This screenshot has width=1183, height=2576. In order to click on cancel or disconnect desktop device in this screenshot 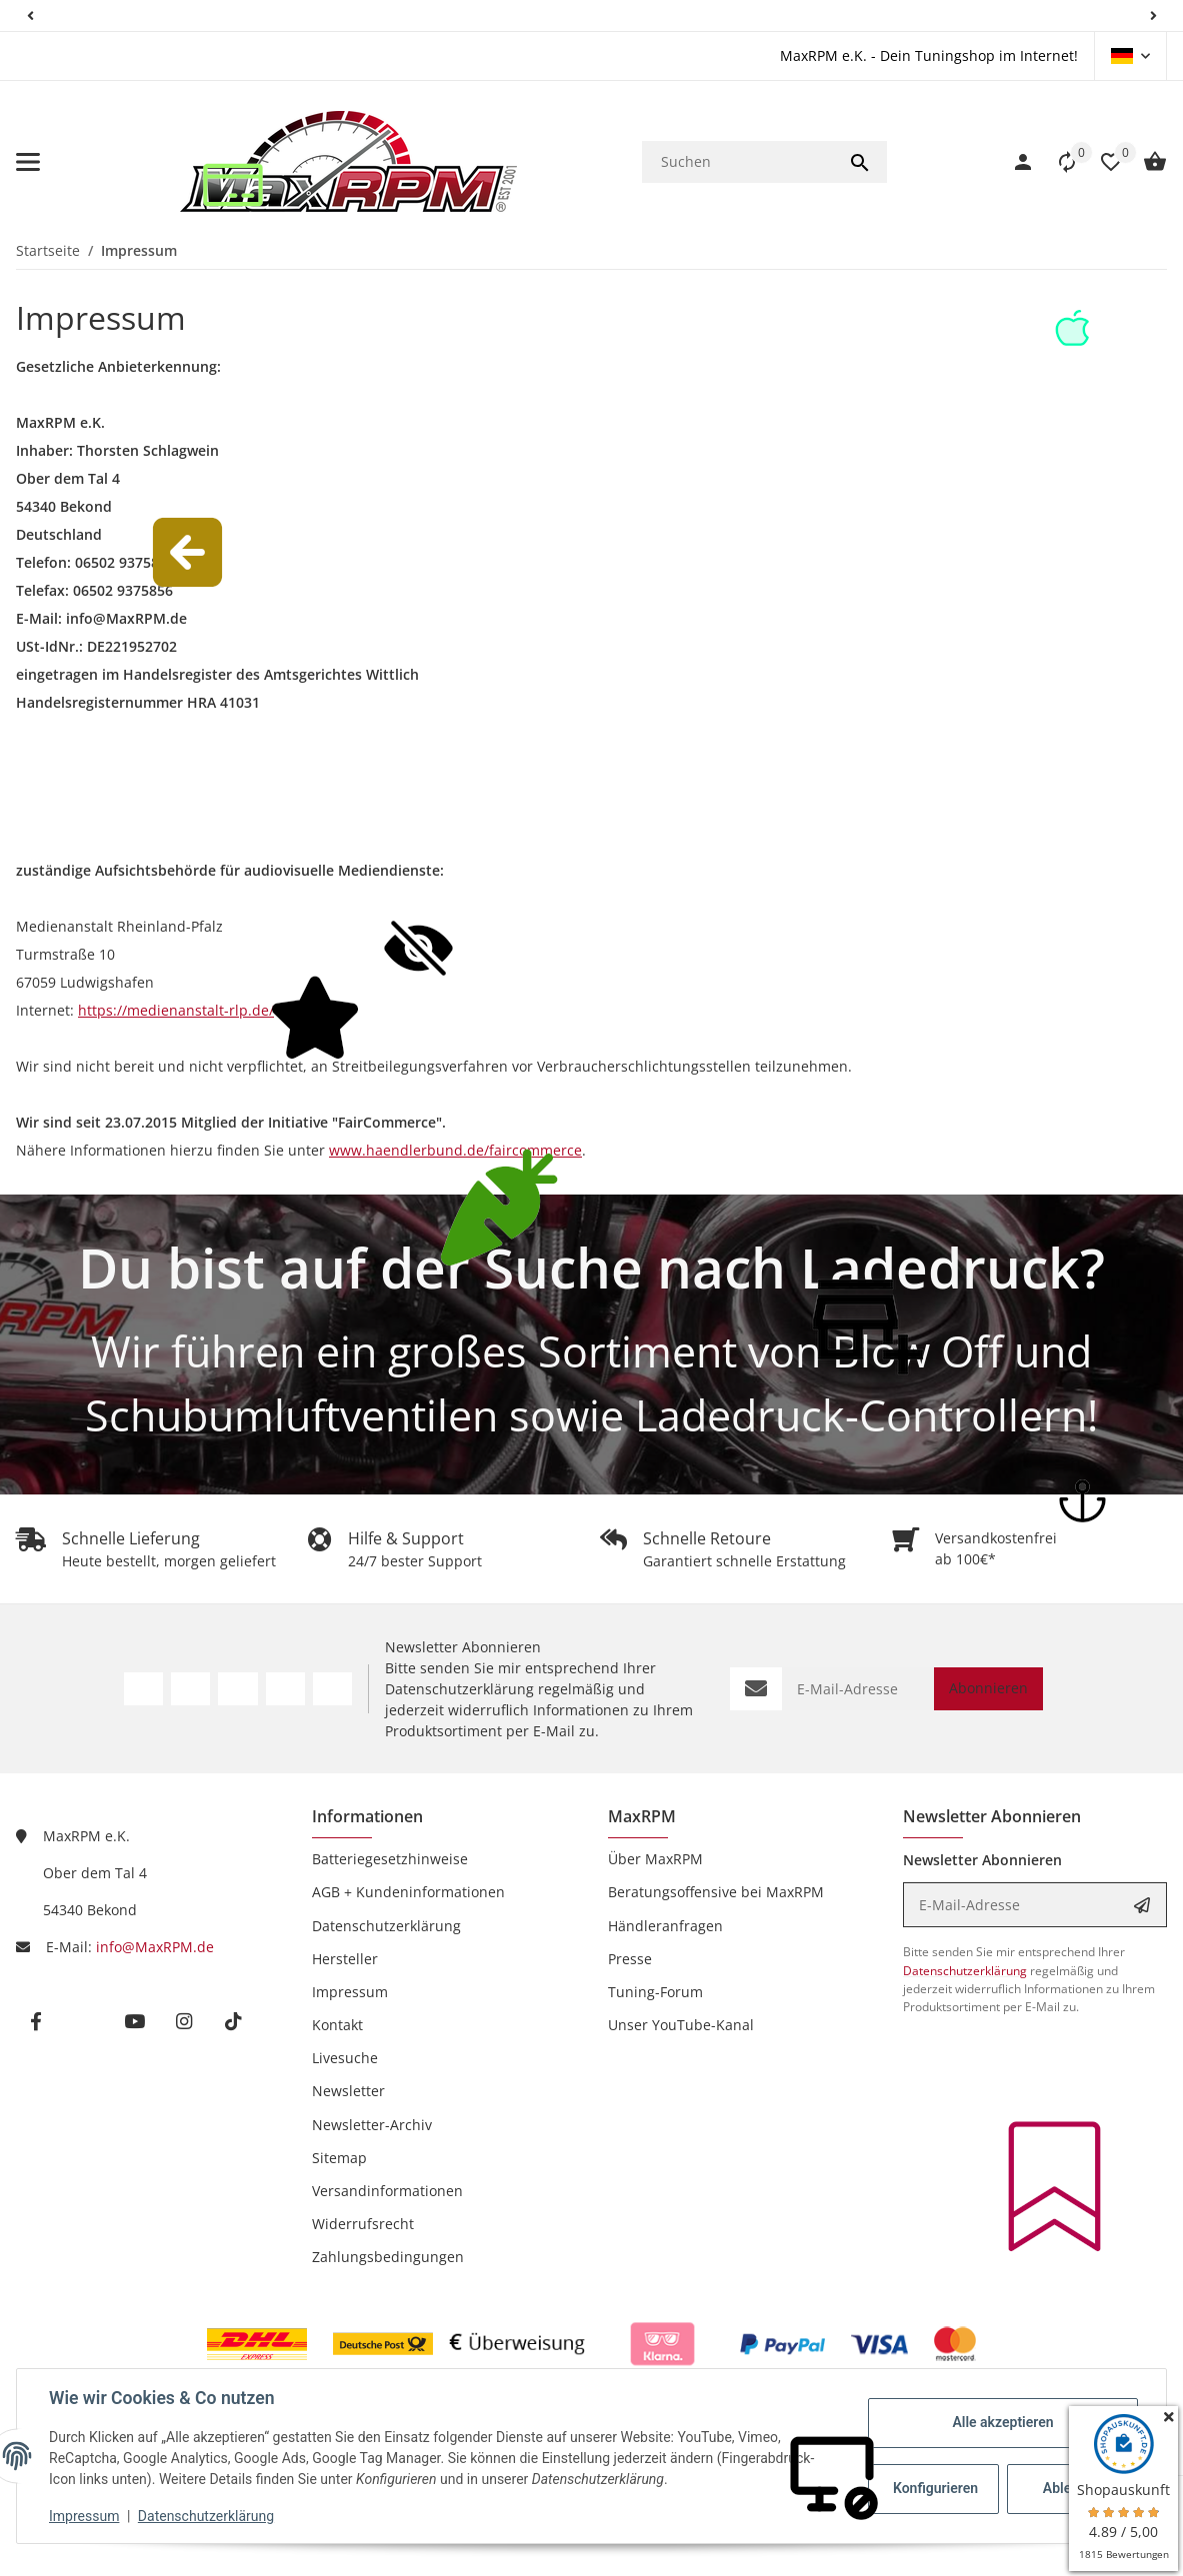, I will do `click(832, 2474)`.